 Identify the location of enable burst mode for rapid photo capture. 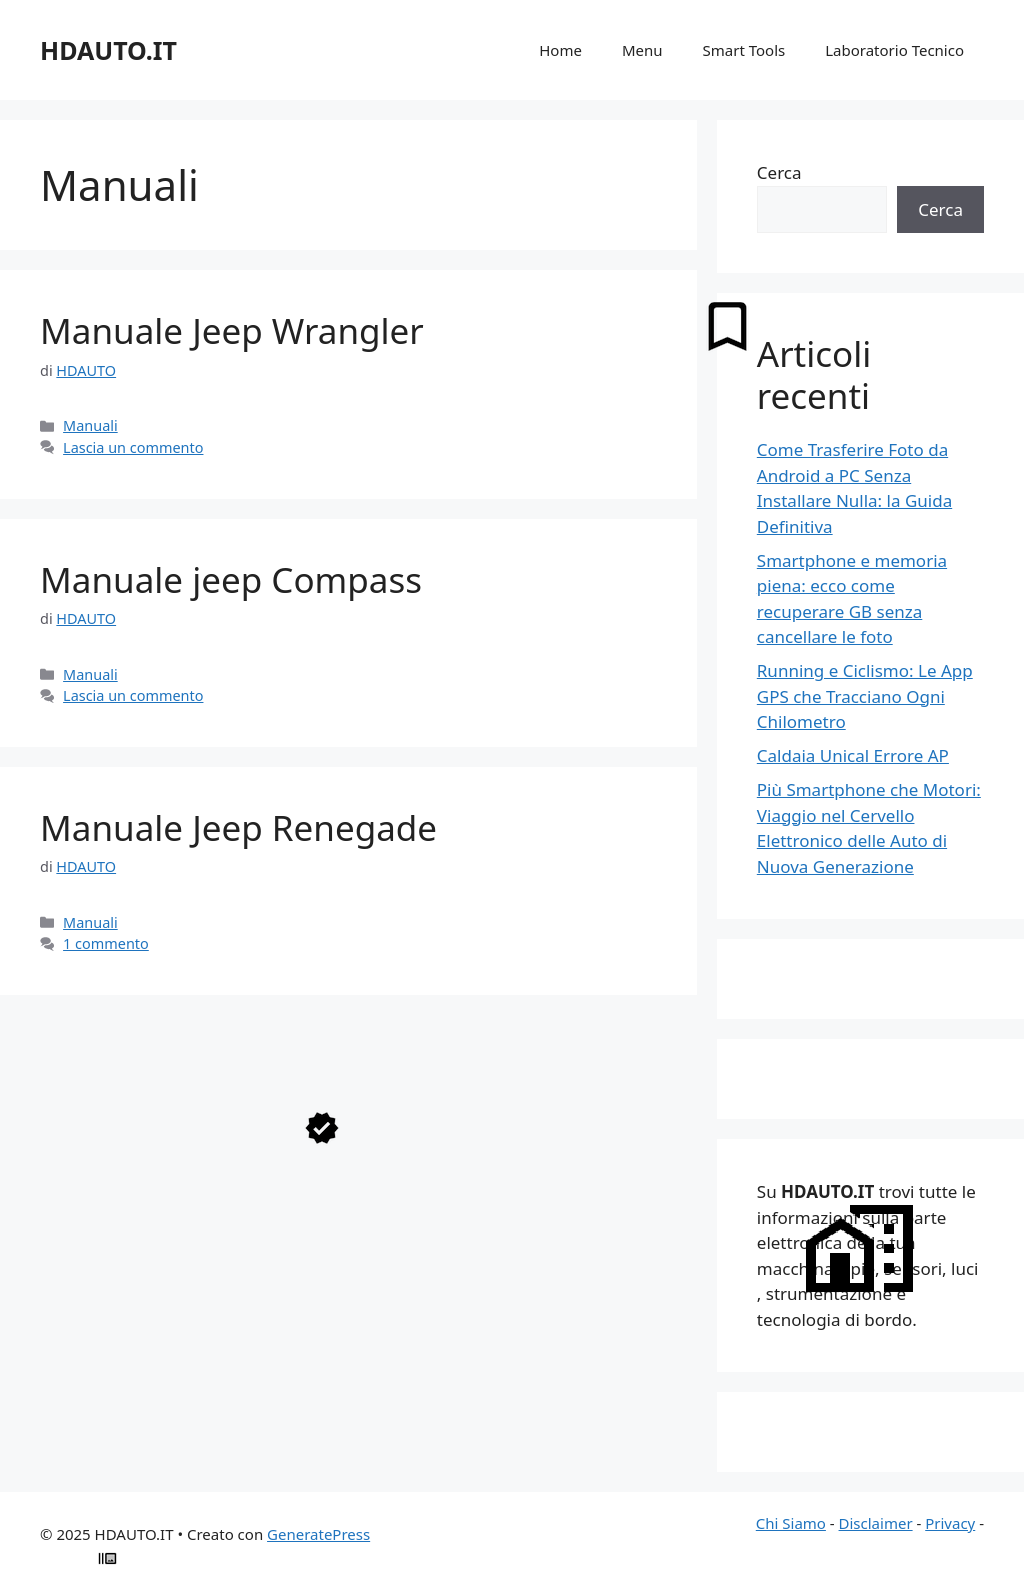
(107, 1558).